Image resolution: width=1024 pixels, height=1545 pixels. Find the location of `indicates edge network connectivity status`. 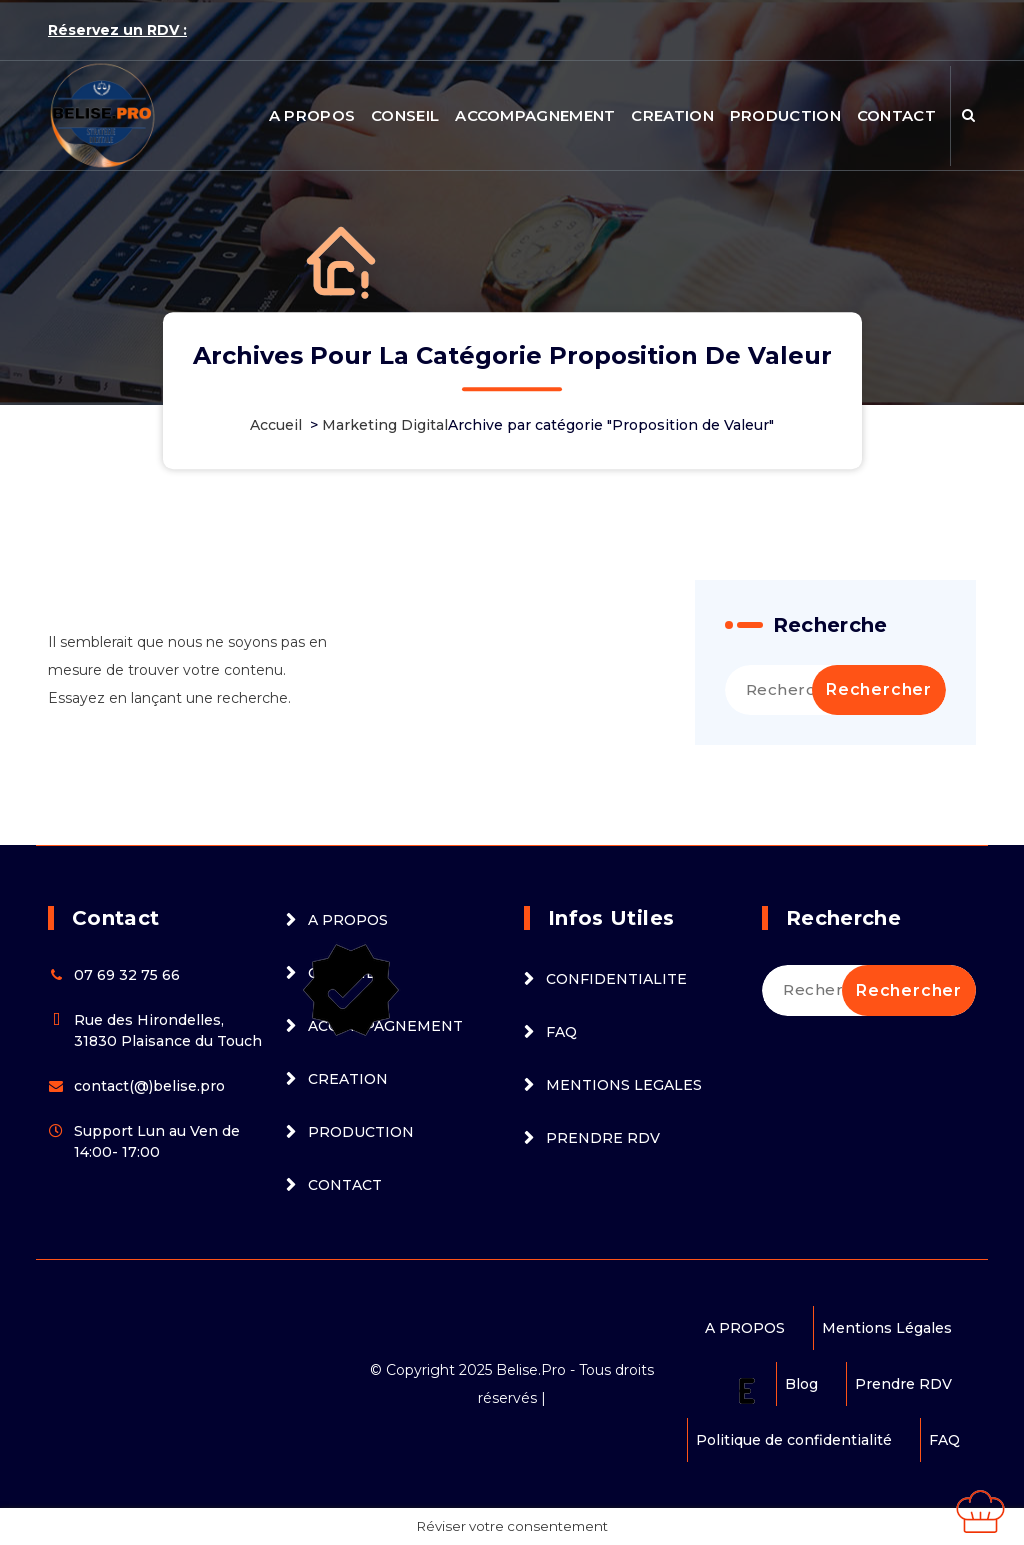

indicates edge network connectivity status is located at coordinates (747, 1391).